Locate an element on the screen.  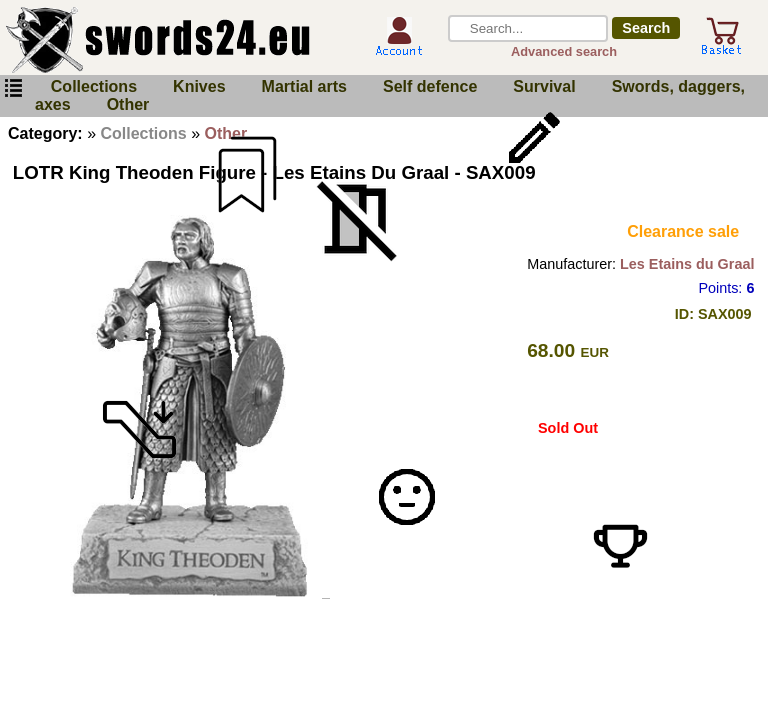
indicates neutral feedback or rating is located at coordinates (407, 497).